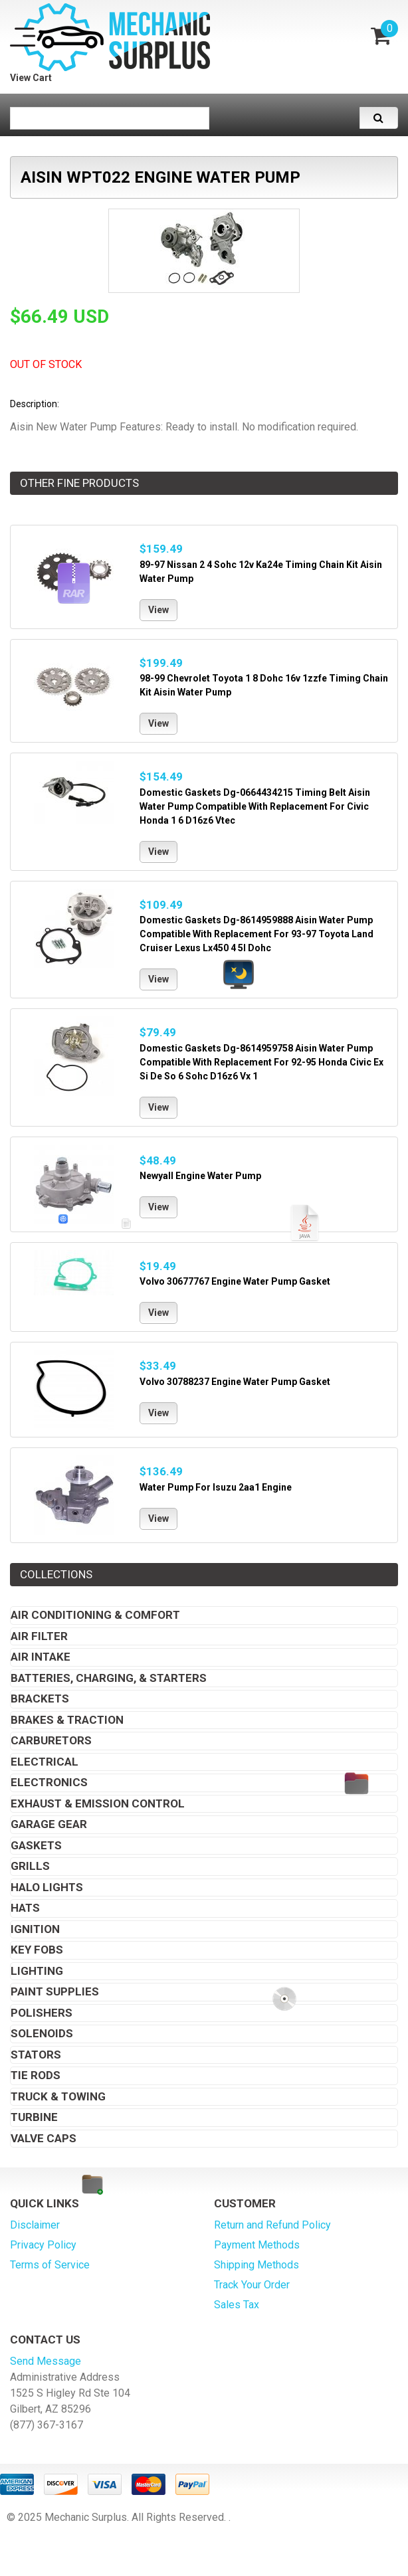  What do you see at coordinates (74, 583) in the screenshot?
I see `a compressed RAR archive file` at bounding box center [74, 583].